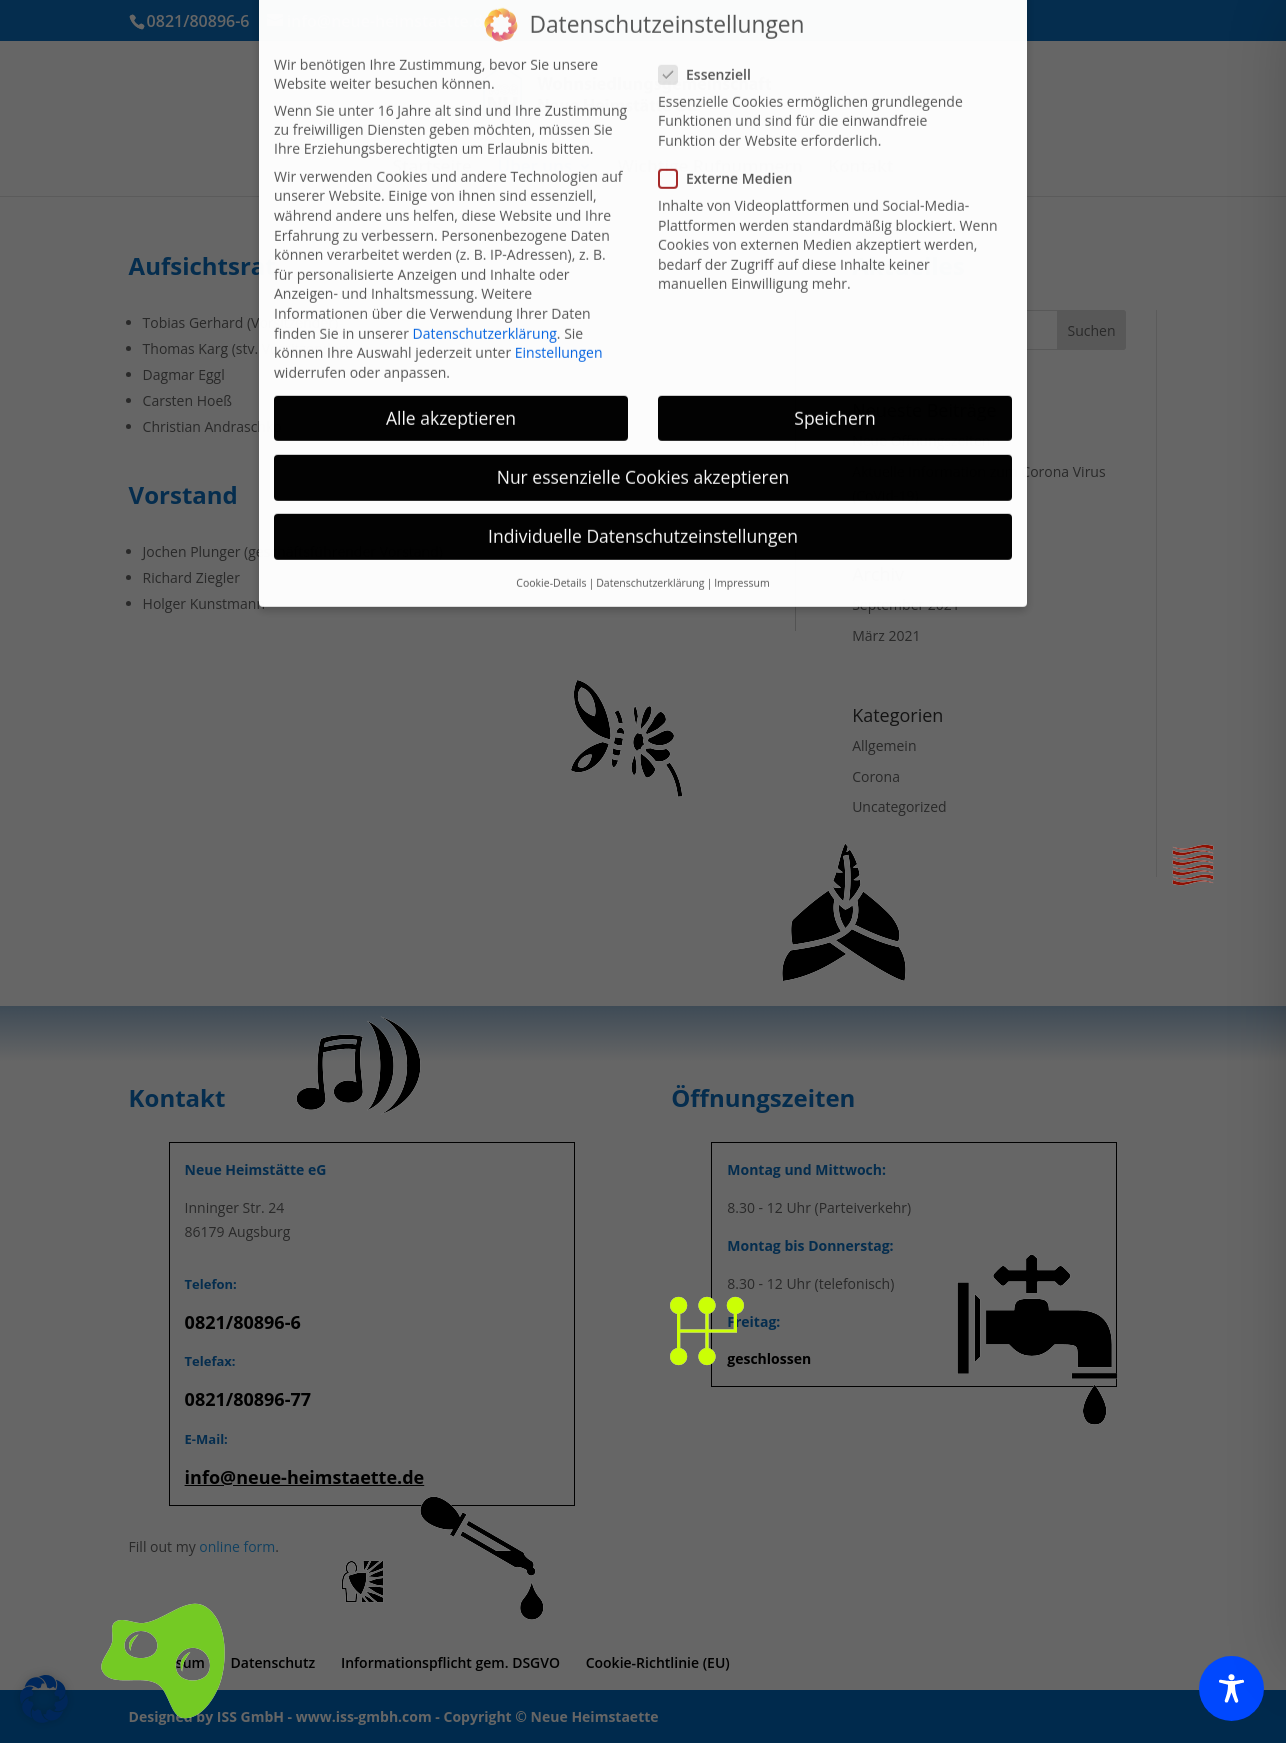 The width and height of the screenshot is (1286, 1743). I want to click on select manual transmission mode, so click(707, 1331).